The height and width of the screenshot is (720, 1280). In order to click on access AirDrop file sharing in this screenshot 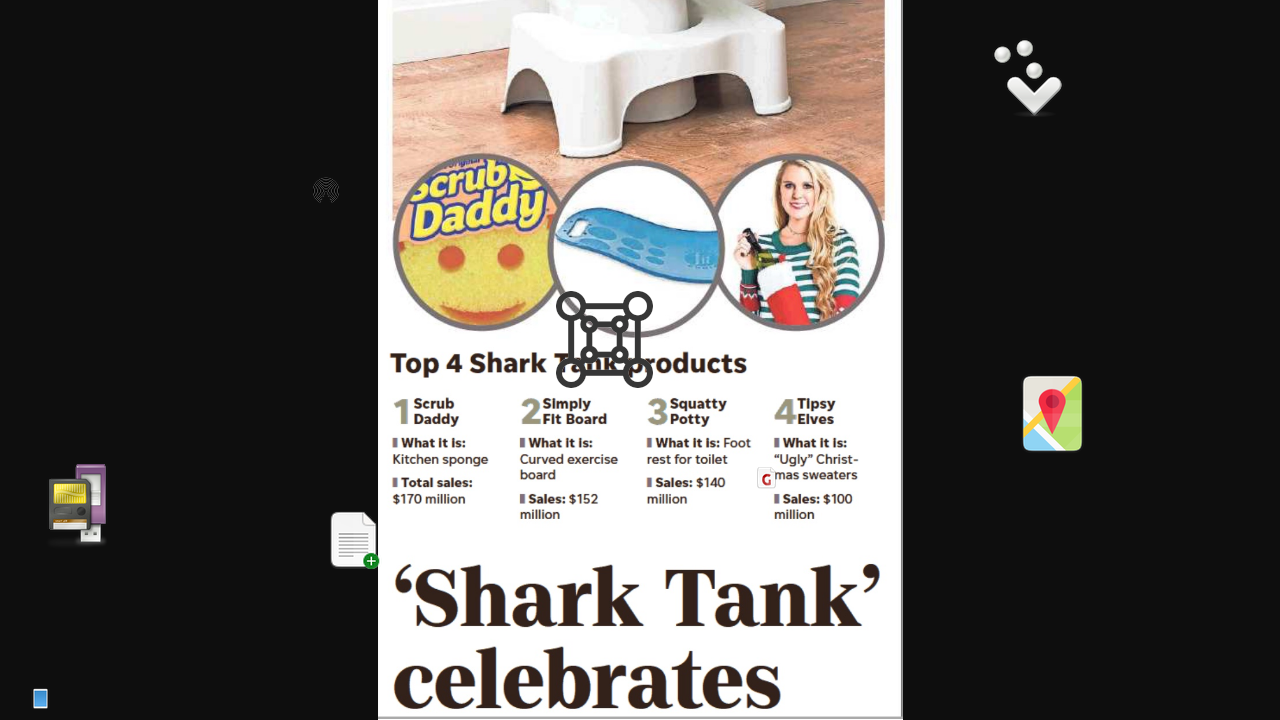, I will do `click(326, 190)`.